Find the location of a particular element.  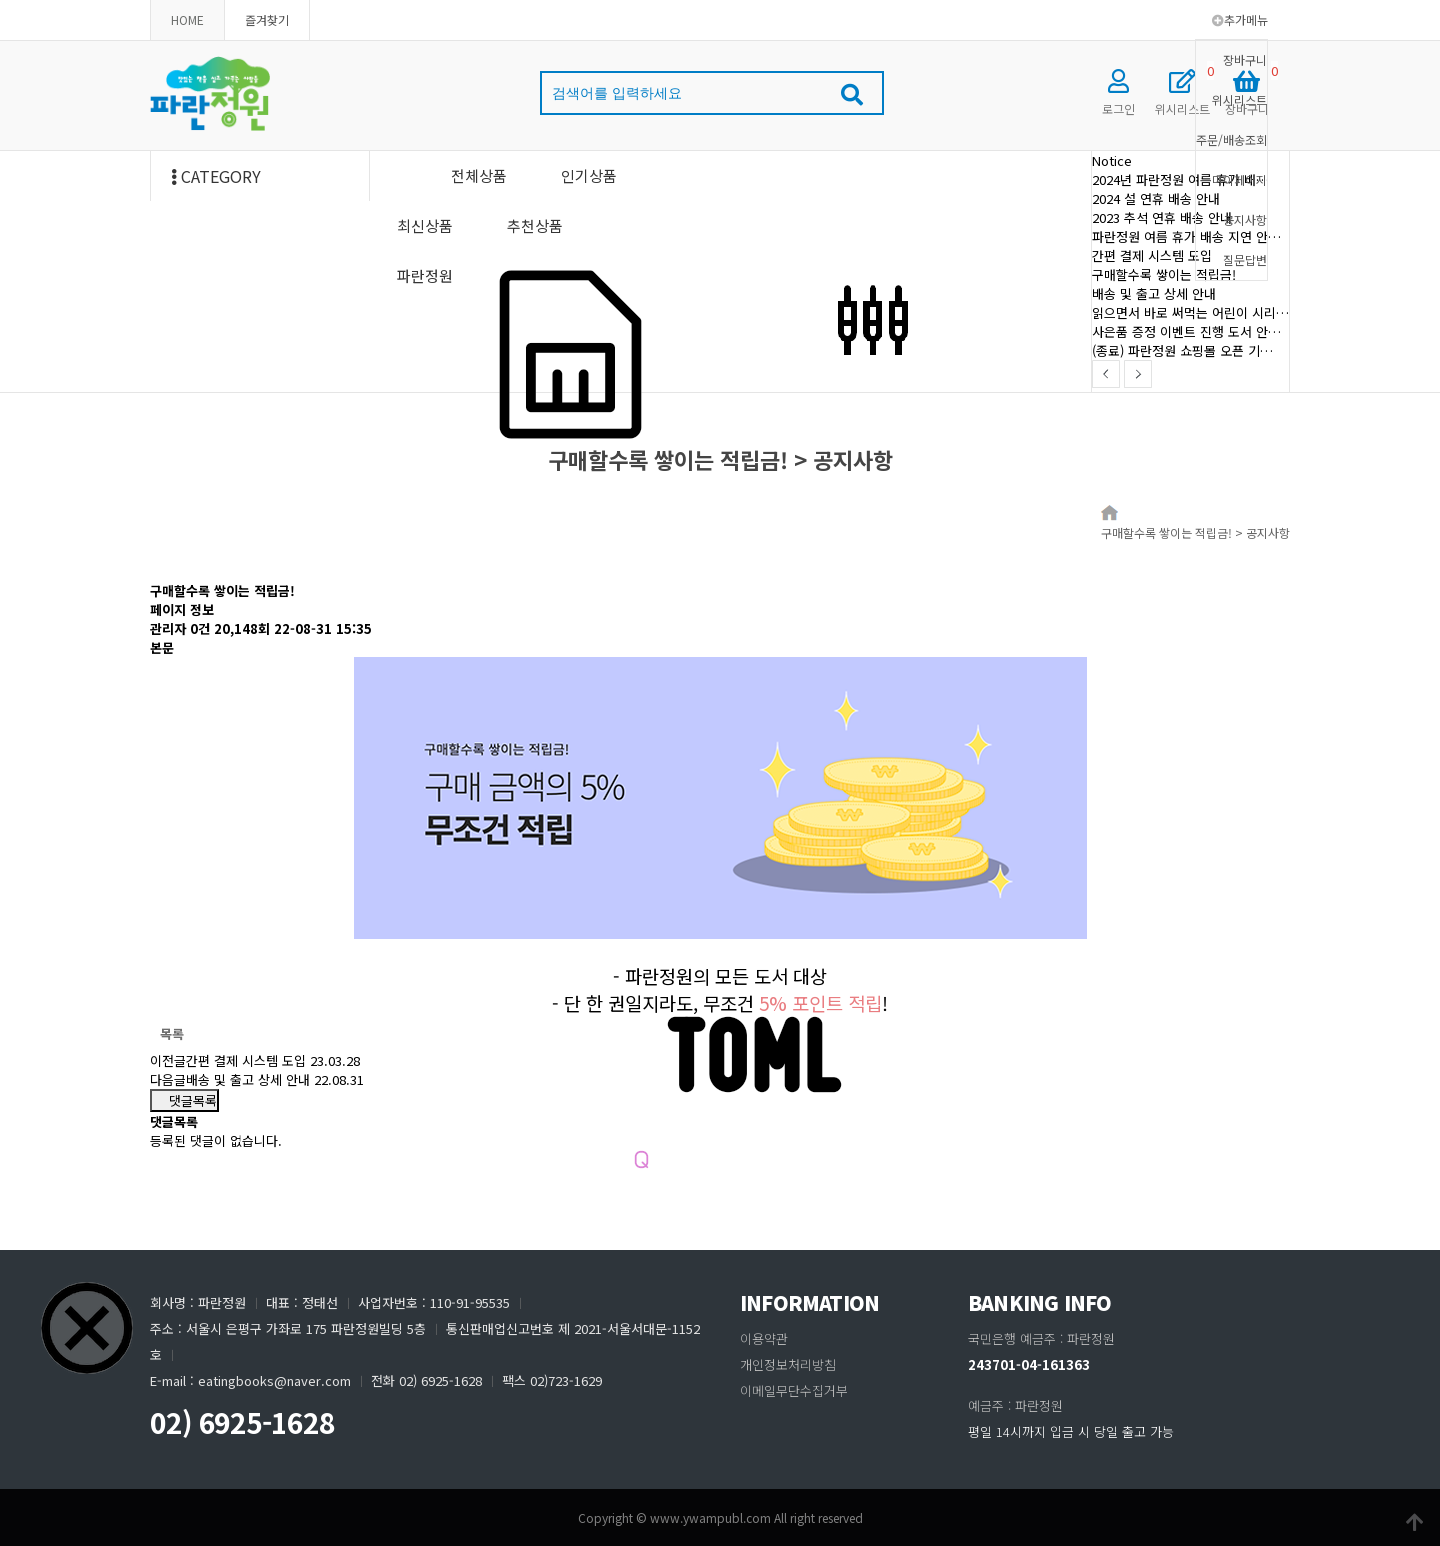

configure audio/video input settings is located at coordinates (873, 320).